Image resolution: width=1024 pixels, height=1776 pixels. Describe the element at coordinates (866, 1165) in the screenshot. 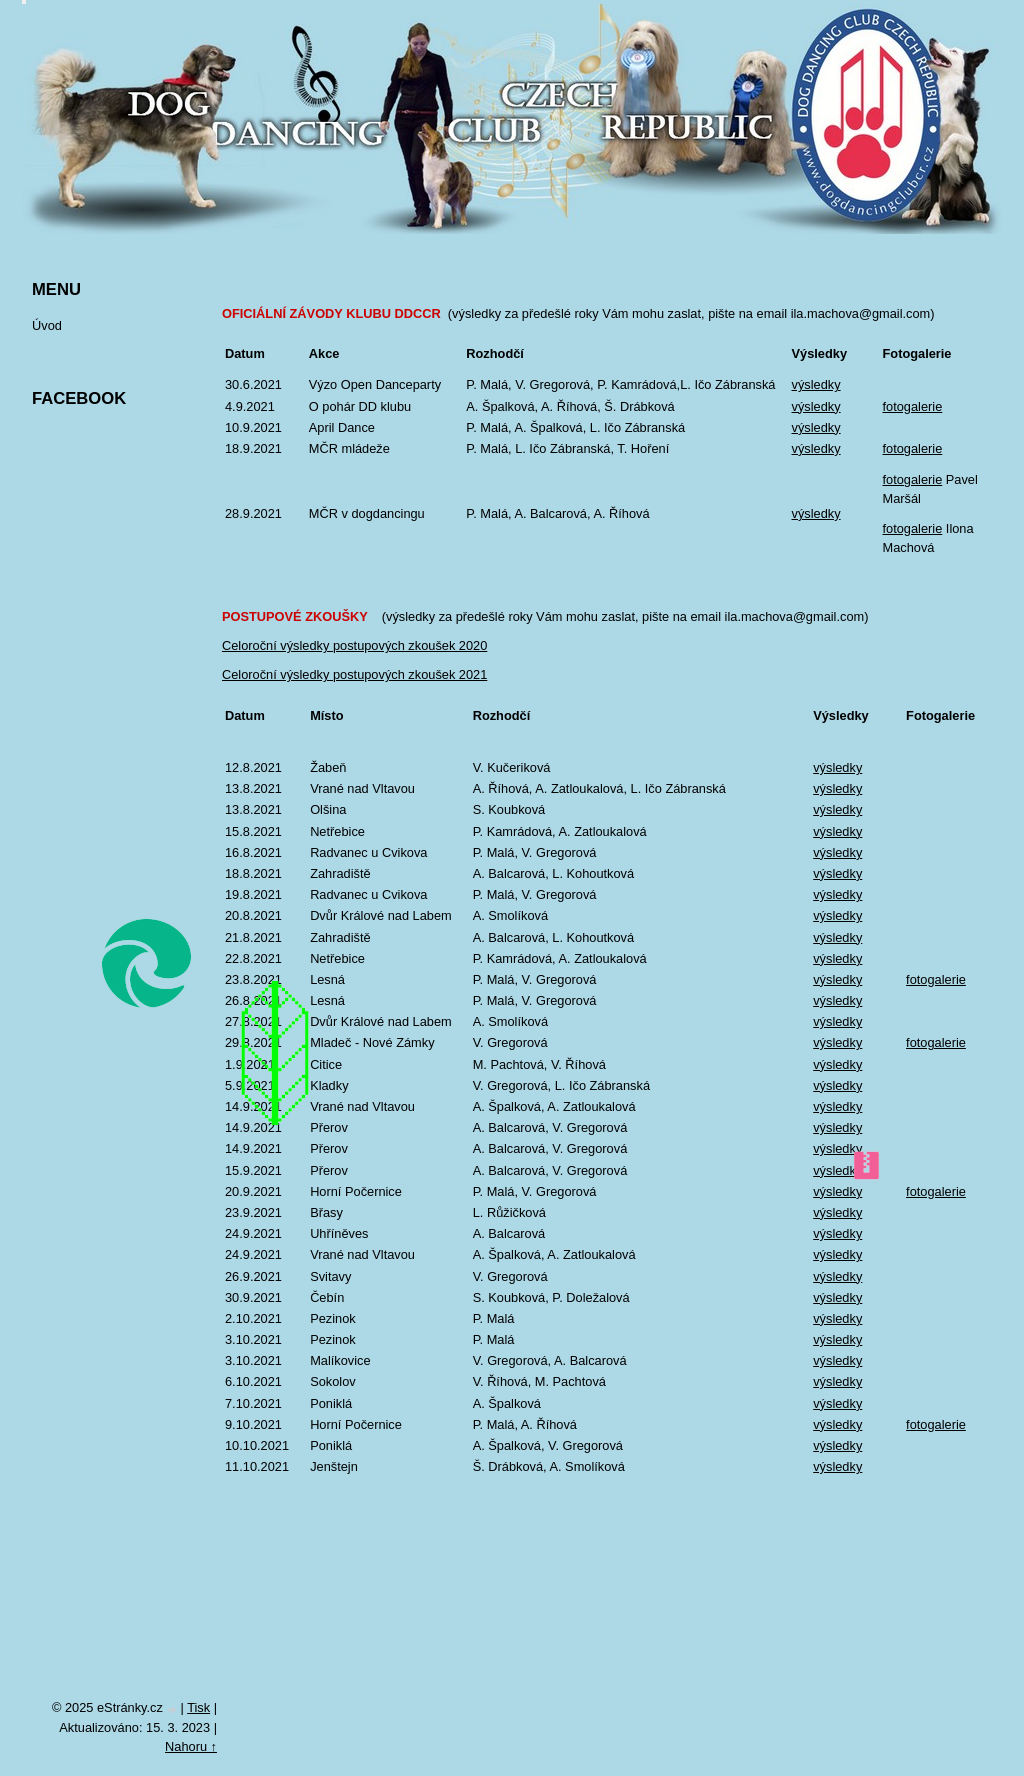

I see `compressed or zipped file` at that location.